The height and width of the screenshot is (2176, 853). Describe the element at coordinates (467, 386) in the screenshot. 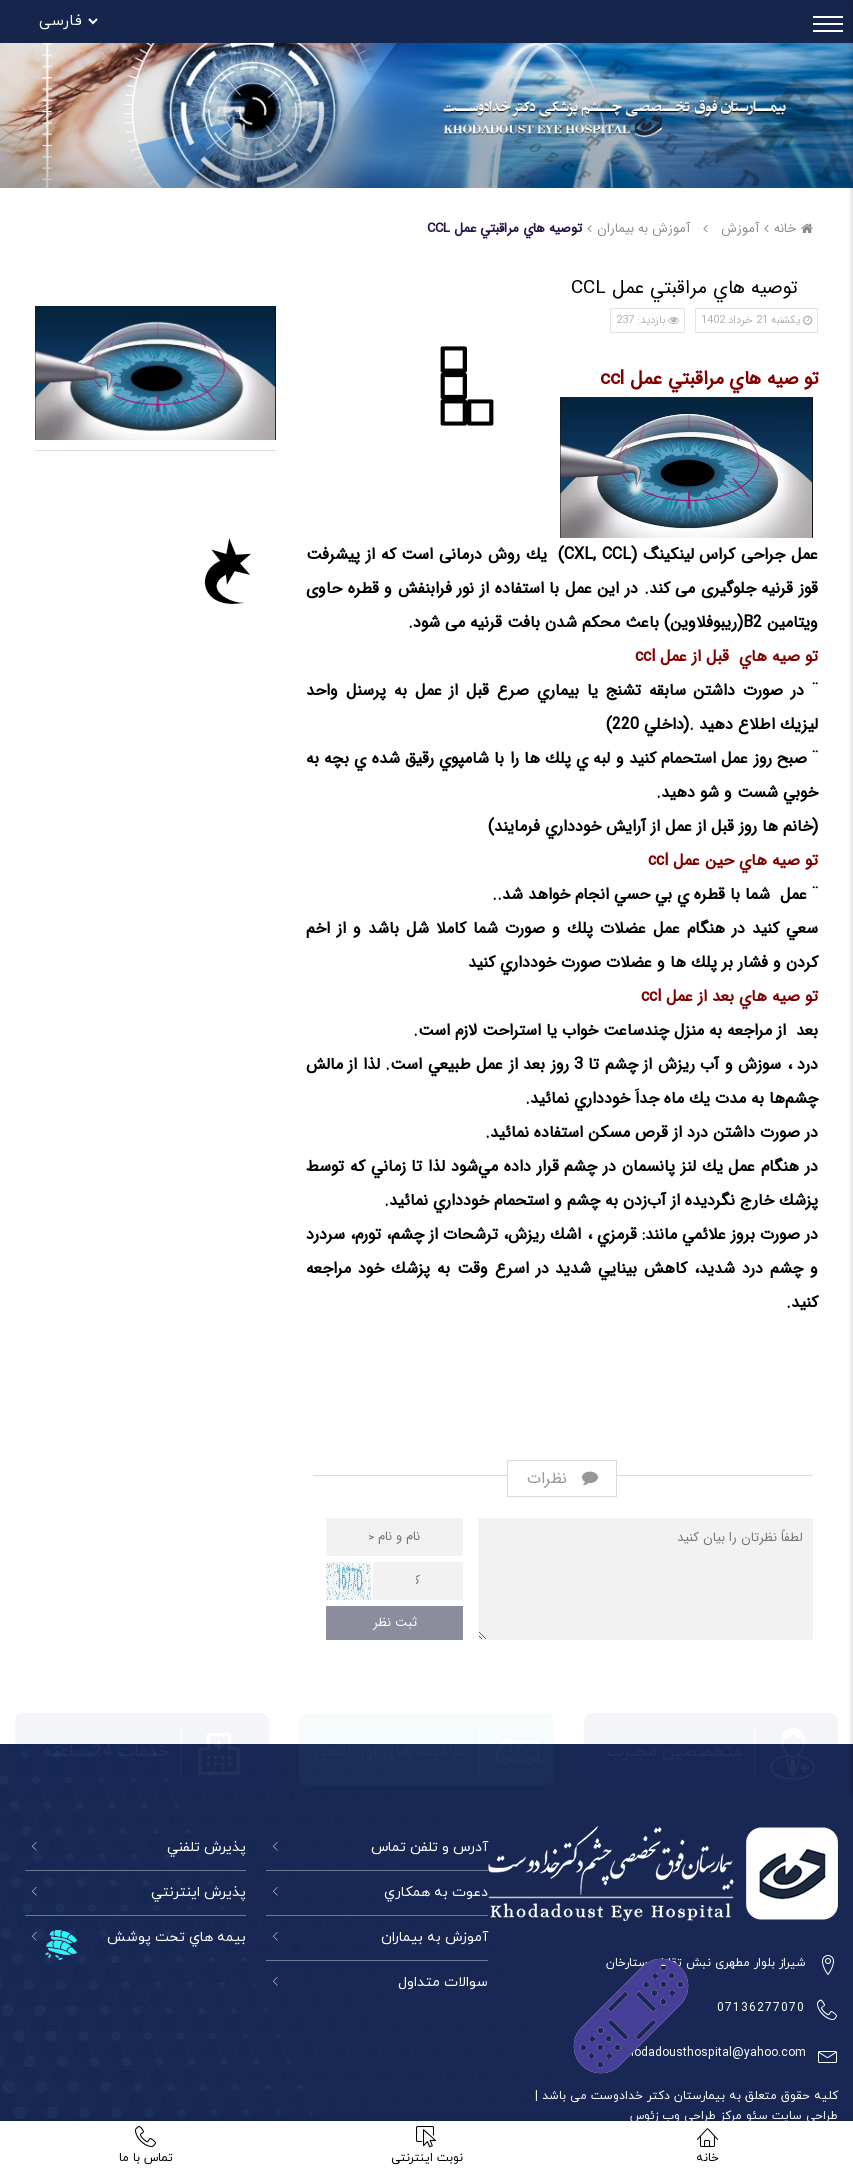

I see `indicates an L-shaped tetromino piece in a puzzle game` at that location.